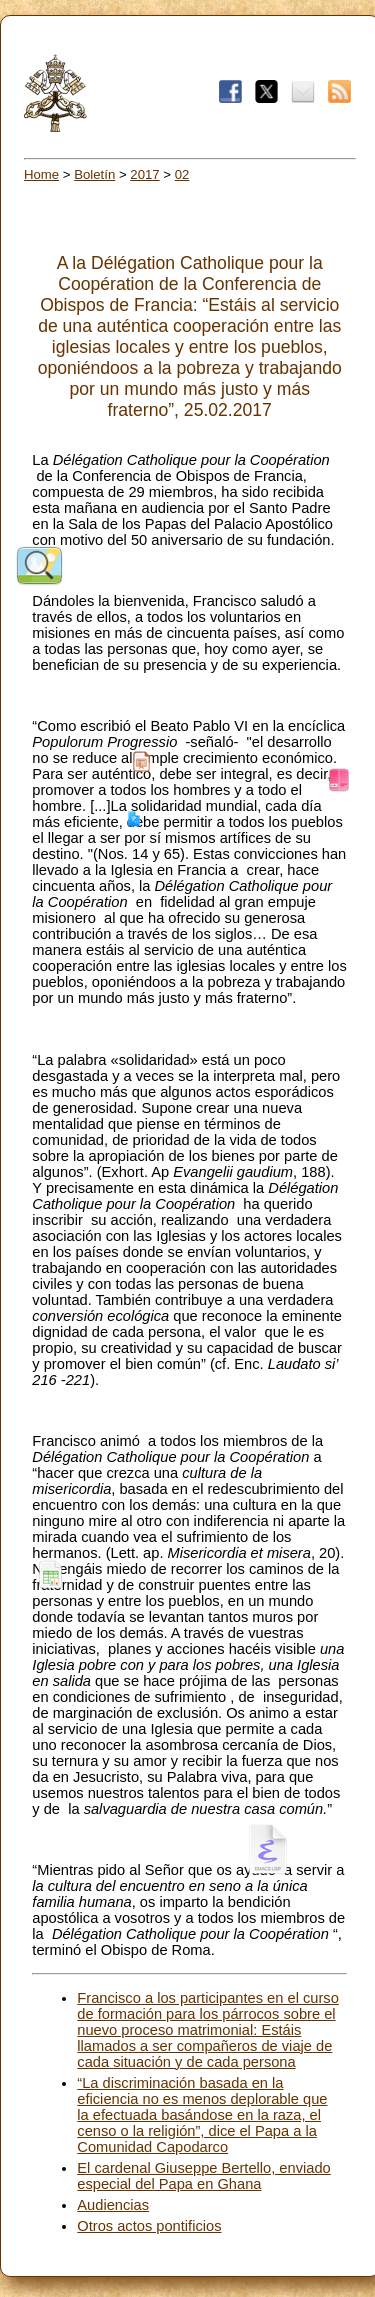  What do you see at coordinates (141, 761) in the screenshot?
I see `open a presentation template file` at bounding box center [141, 761].